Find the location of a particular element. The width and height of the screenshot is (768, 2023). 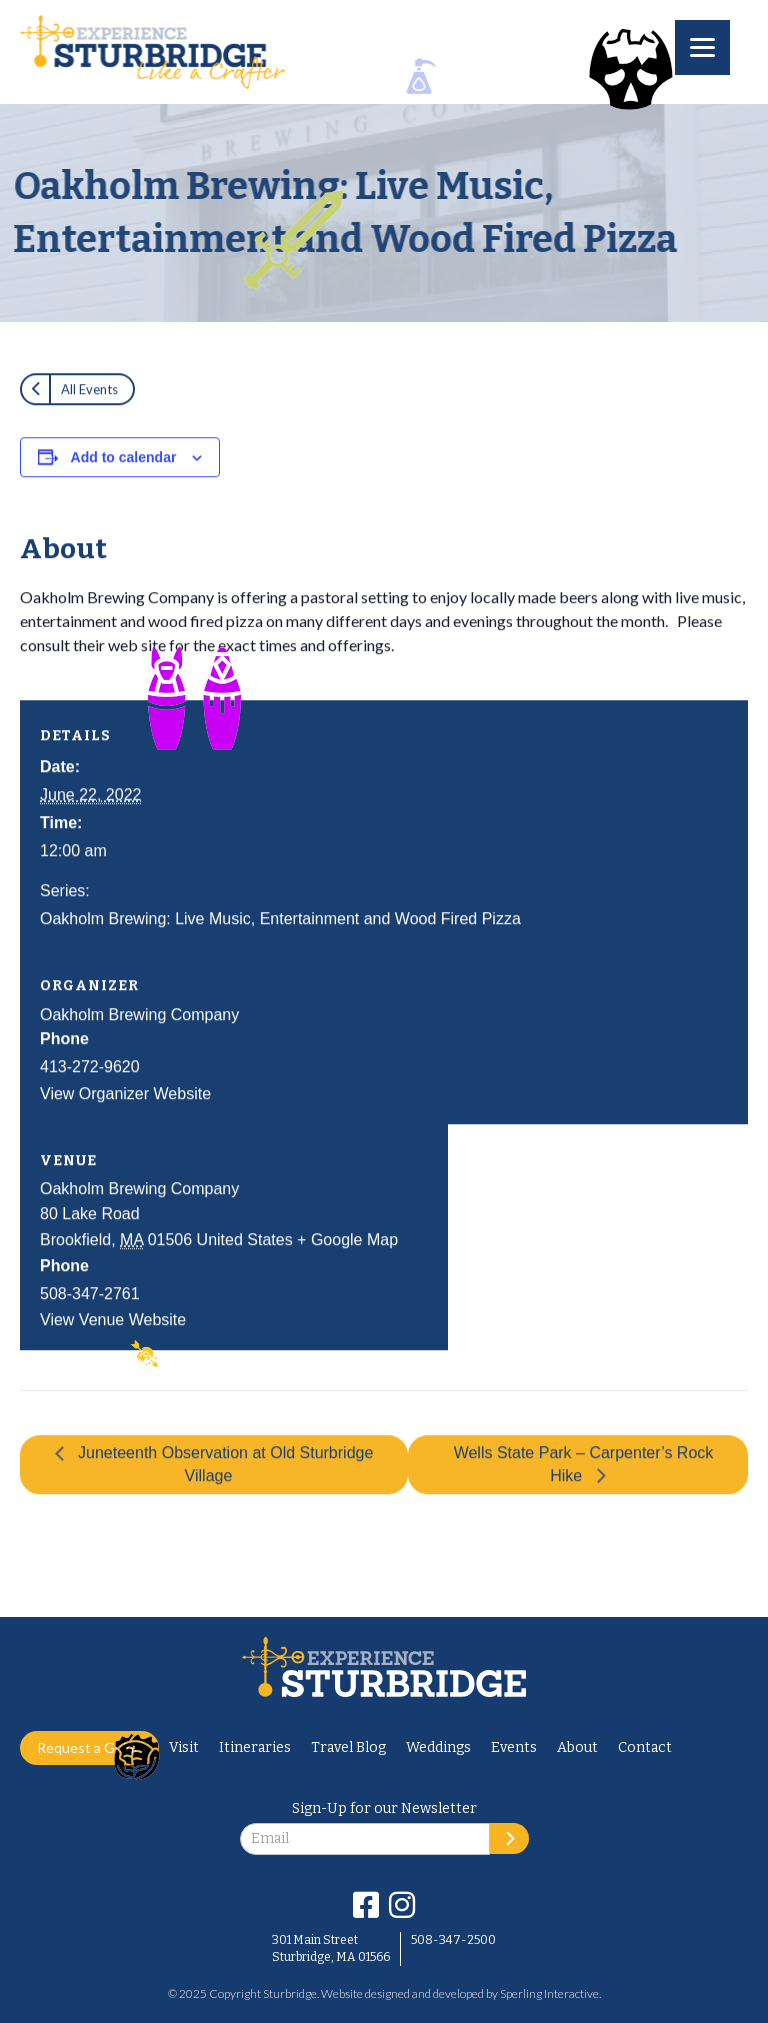

indicates soap or hand washing station is located at coordinates (419, 75).